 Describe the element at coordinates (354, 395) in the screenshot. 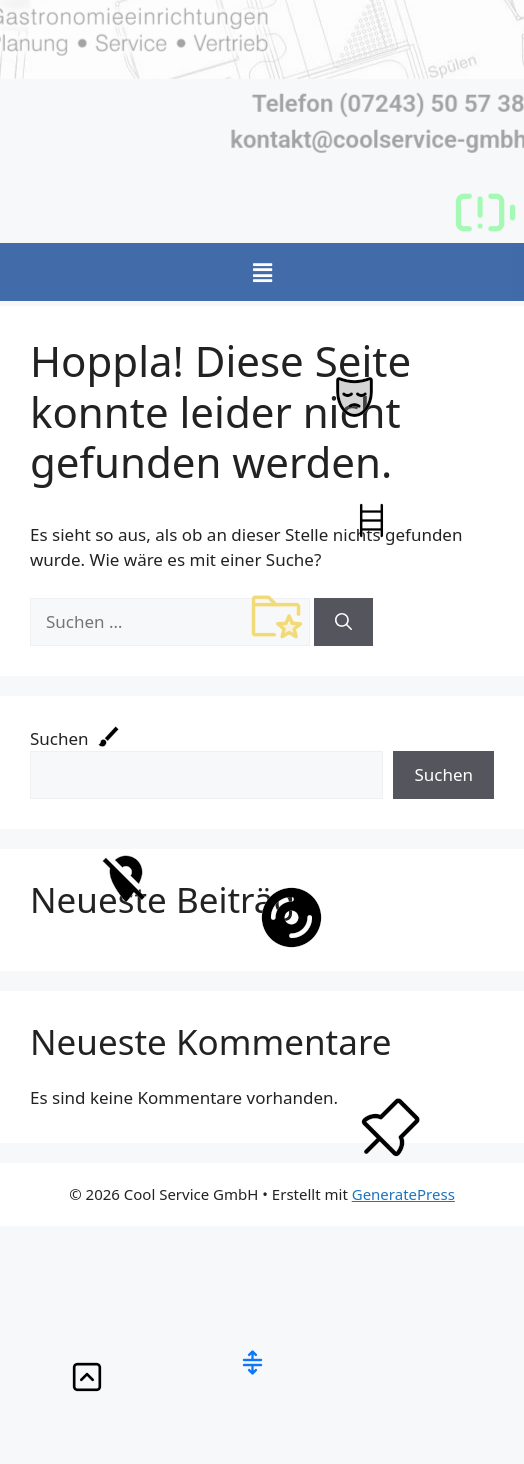

I see `indicates a sad or negative mood/emotion` at that location.